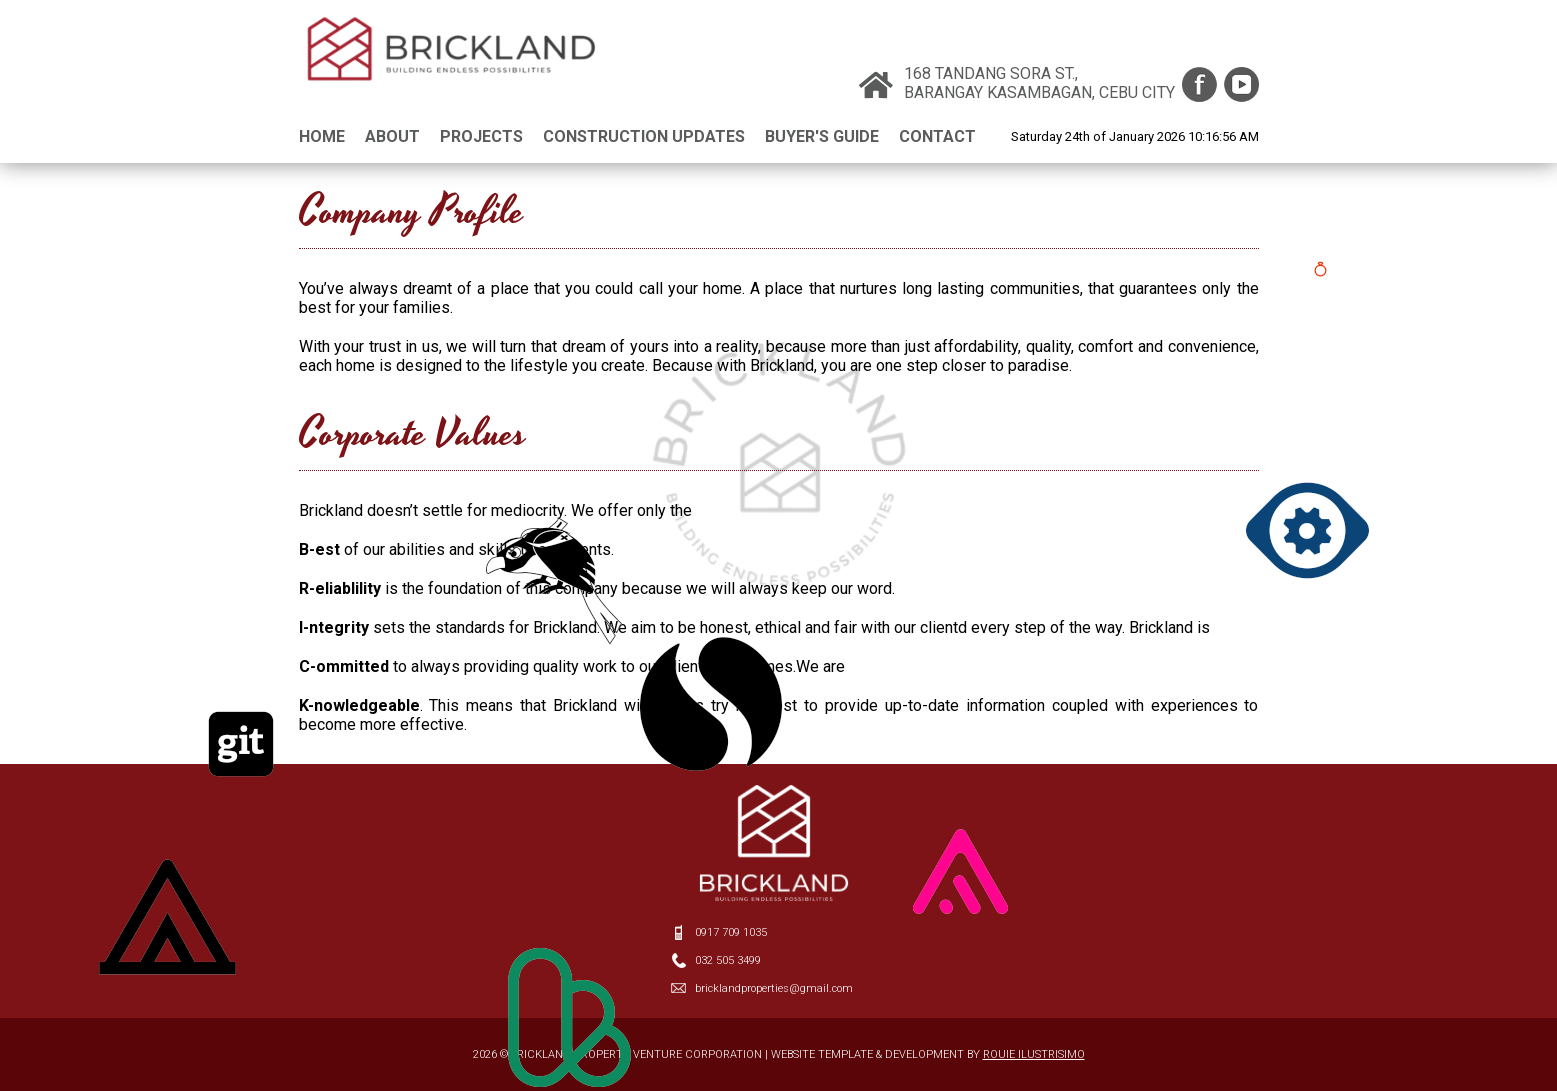 The height and width of the screenshot is (1091, 1557). What do you see at coordinates (711, 704) in the screenshot?
I see `open similarweb analytics platform` at bounding box center [711, 704].